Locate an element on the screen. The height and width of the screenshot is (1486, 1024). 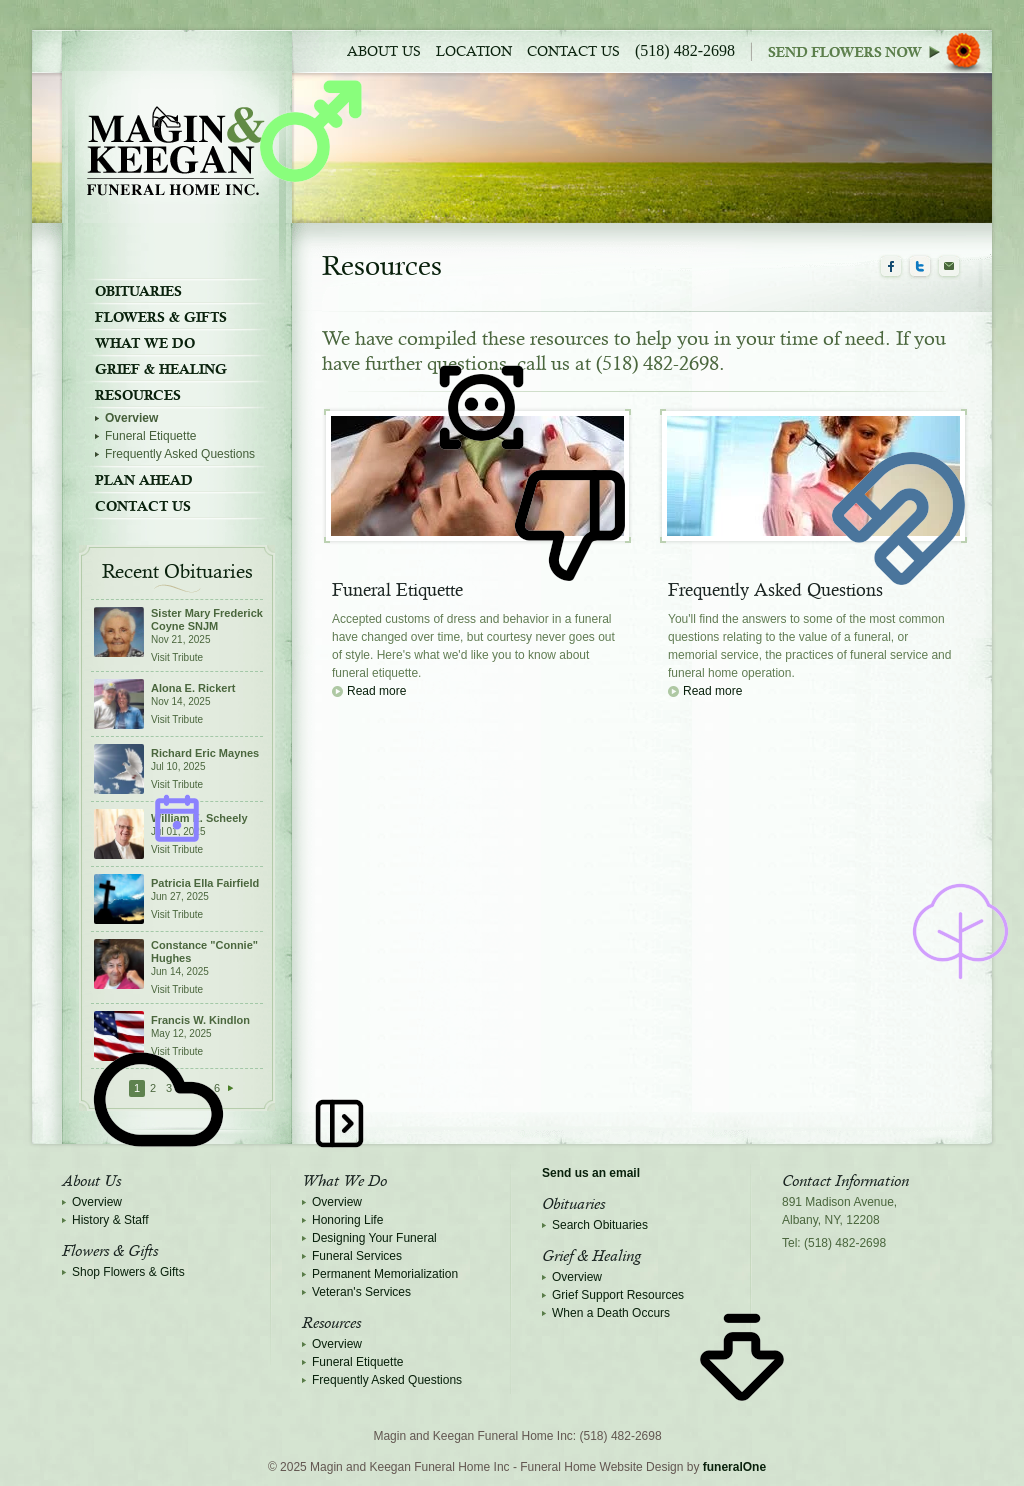
indicates an event or reminder on today's date is located at coordinates (177, 820).